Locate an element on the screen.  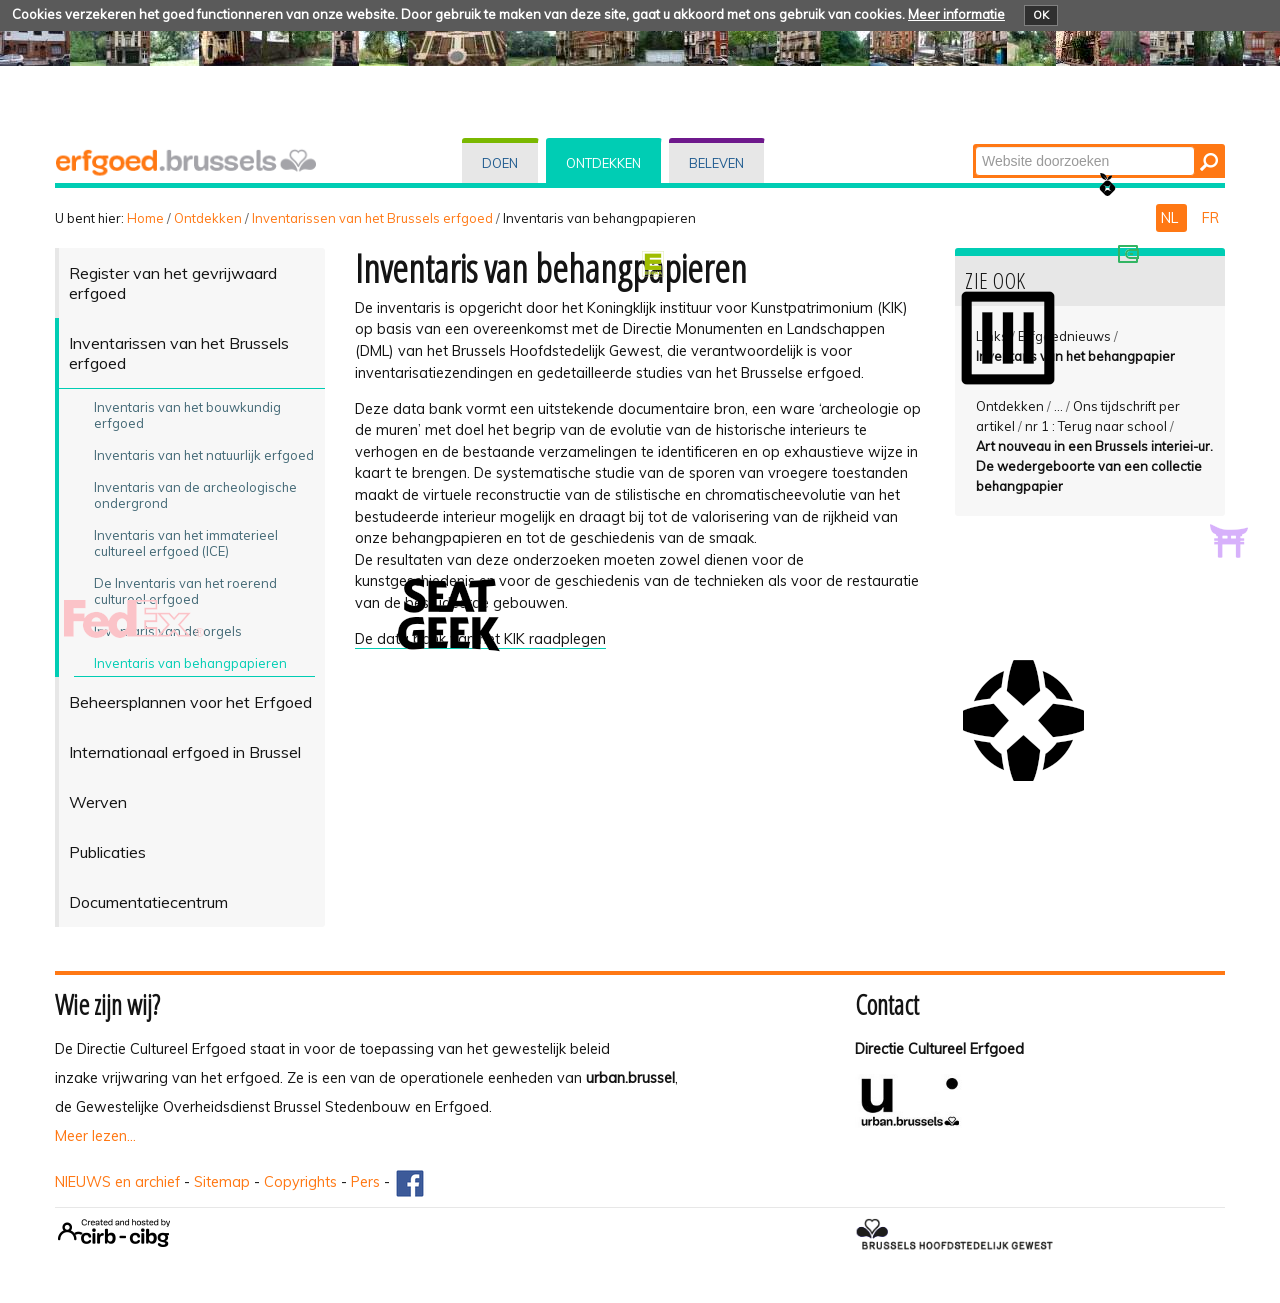
open Pi-hole network ad blocker settings is located at coordinates (1107, 184).